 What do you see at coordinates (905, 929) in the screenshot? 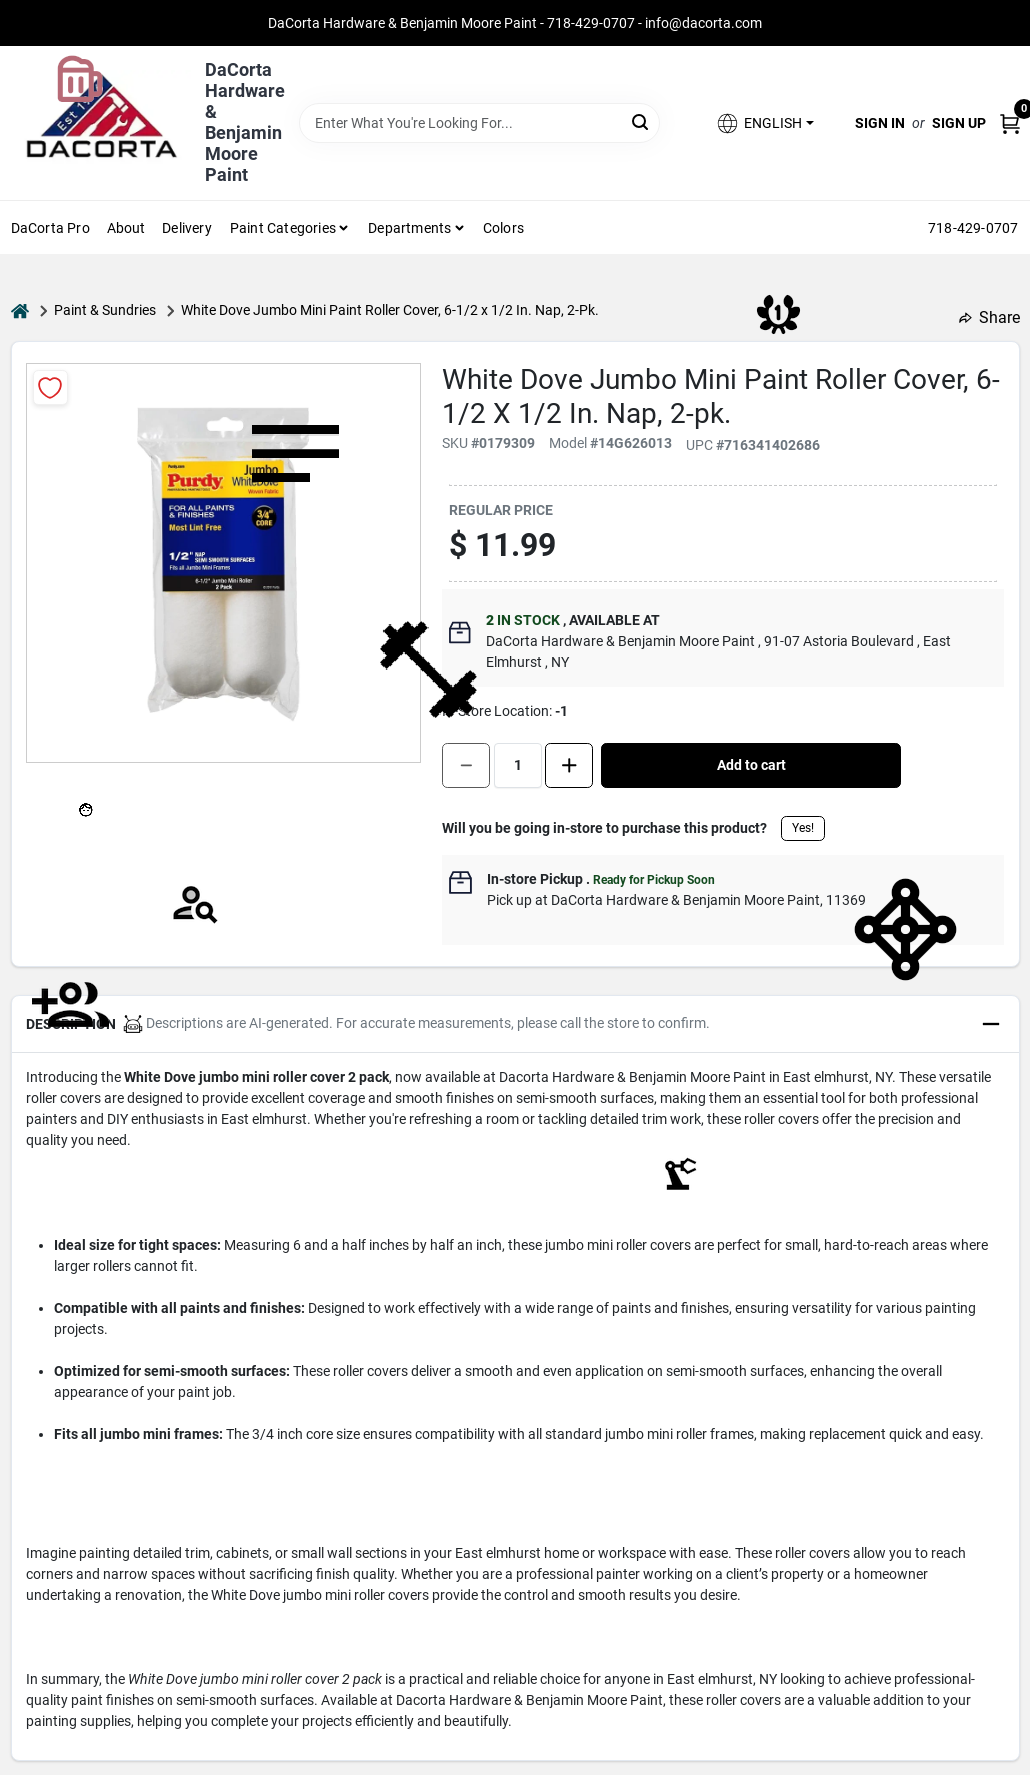
I see `view star-ring network topology` at bounding box center [905, 929].